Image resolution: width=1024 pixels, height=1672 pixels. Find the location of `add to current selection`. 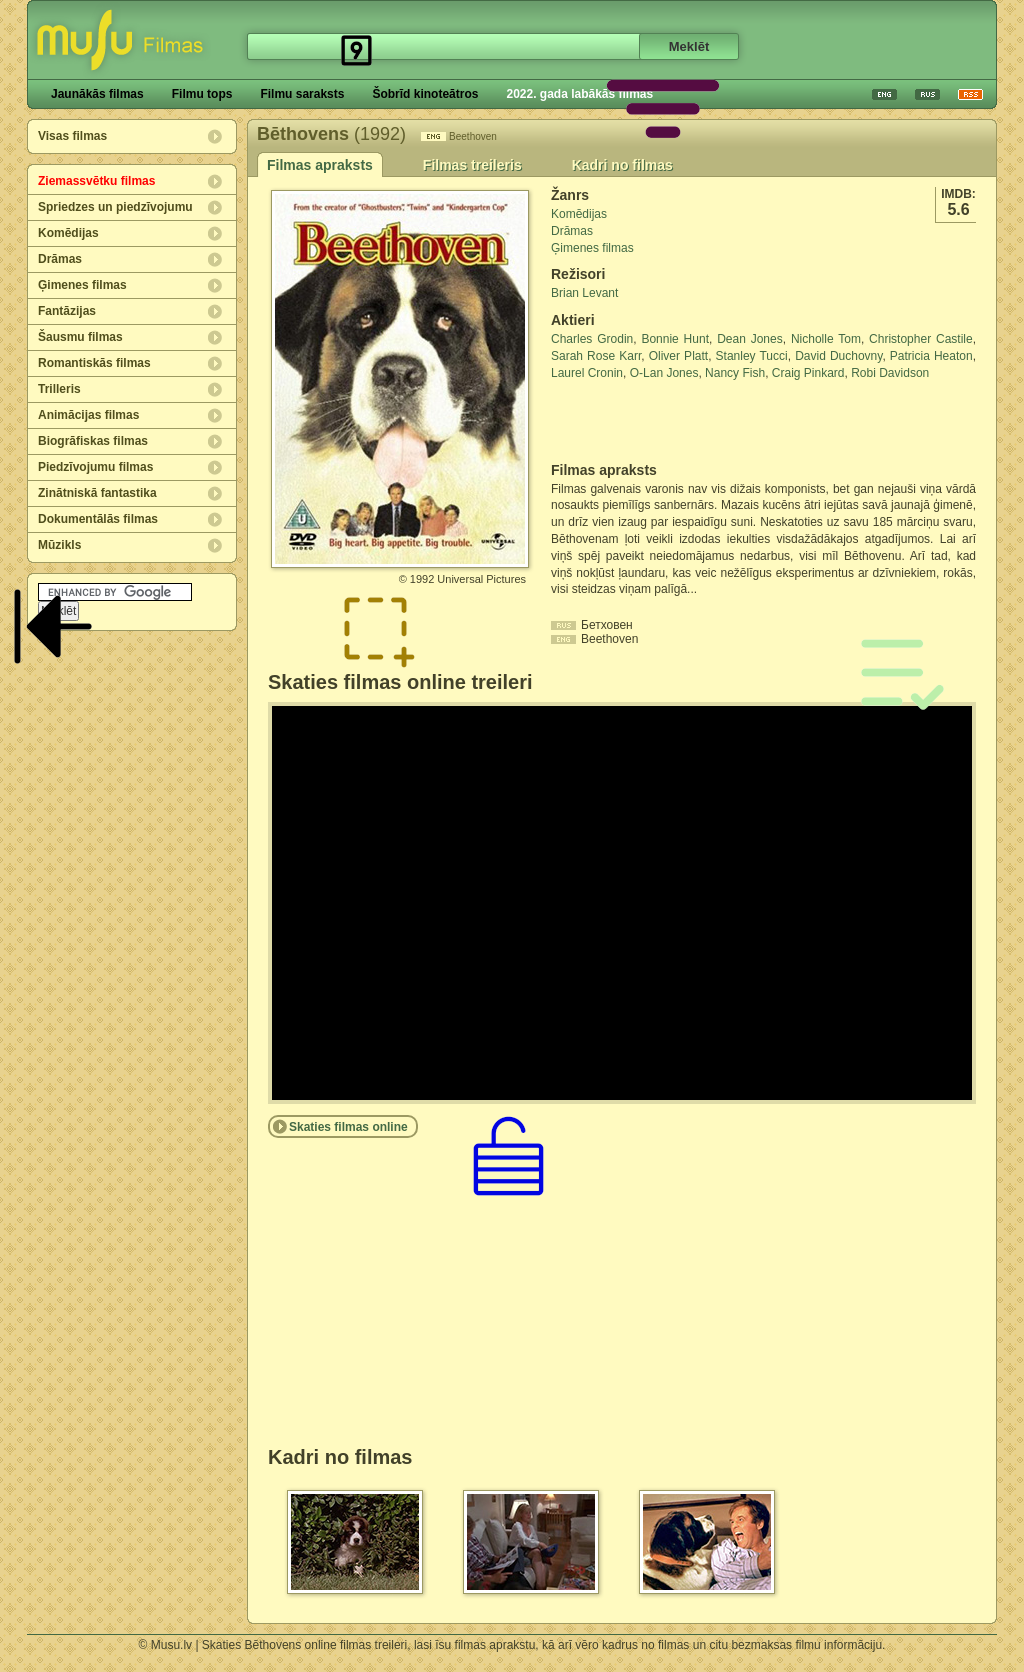

add to current selection is located at coordinates (375, 628).